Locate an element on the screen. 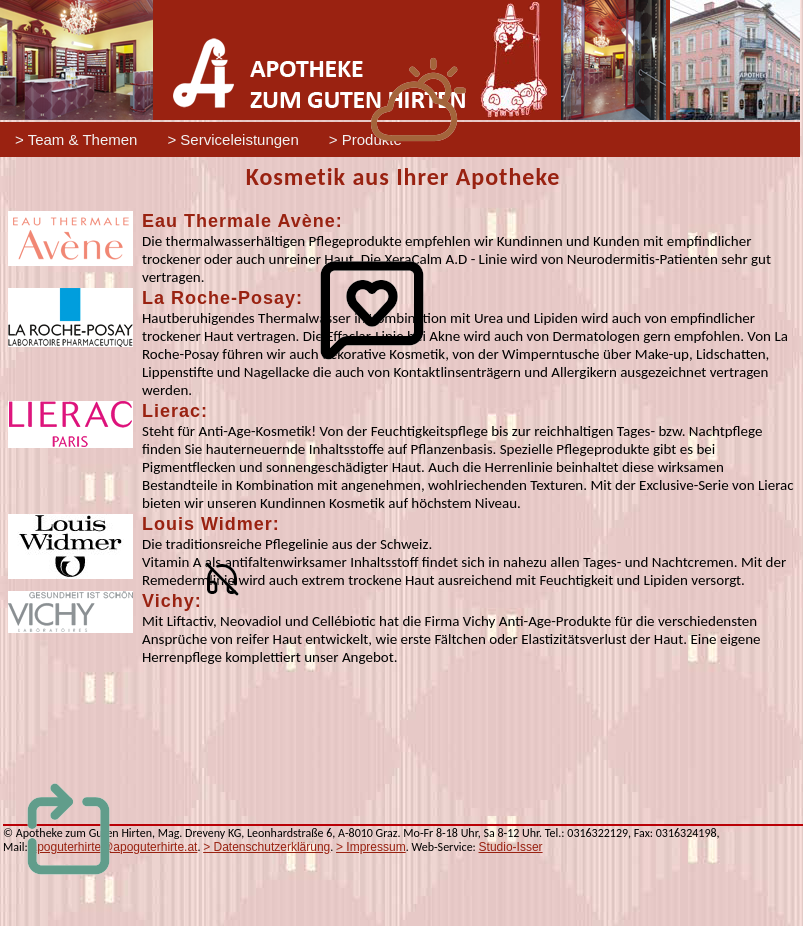 The height and width of the screenshot is (926, 803). indicates partly cloudy weather conditions is located at coordinates (418, 99).